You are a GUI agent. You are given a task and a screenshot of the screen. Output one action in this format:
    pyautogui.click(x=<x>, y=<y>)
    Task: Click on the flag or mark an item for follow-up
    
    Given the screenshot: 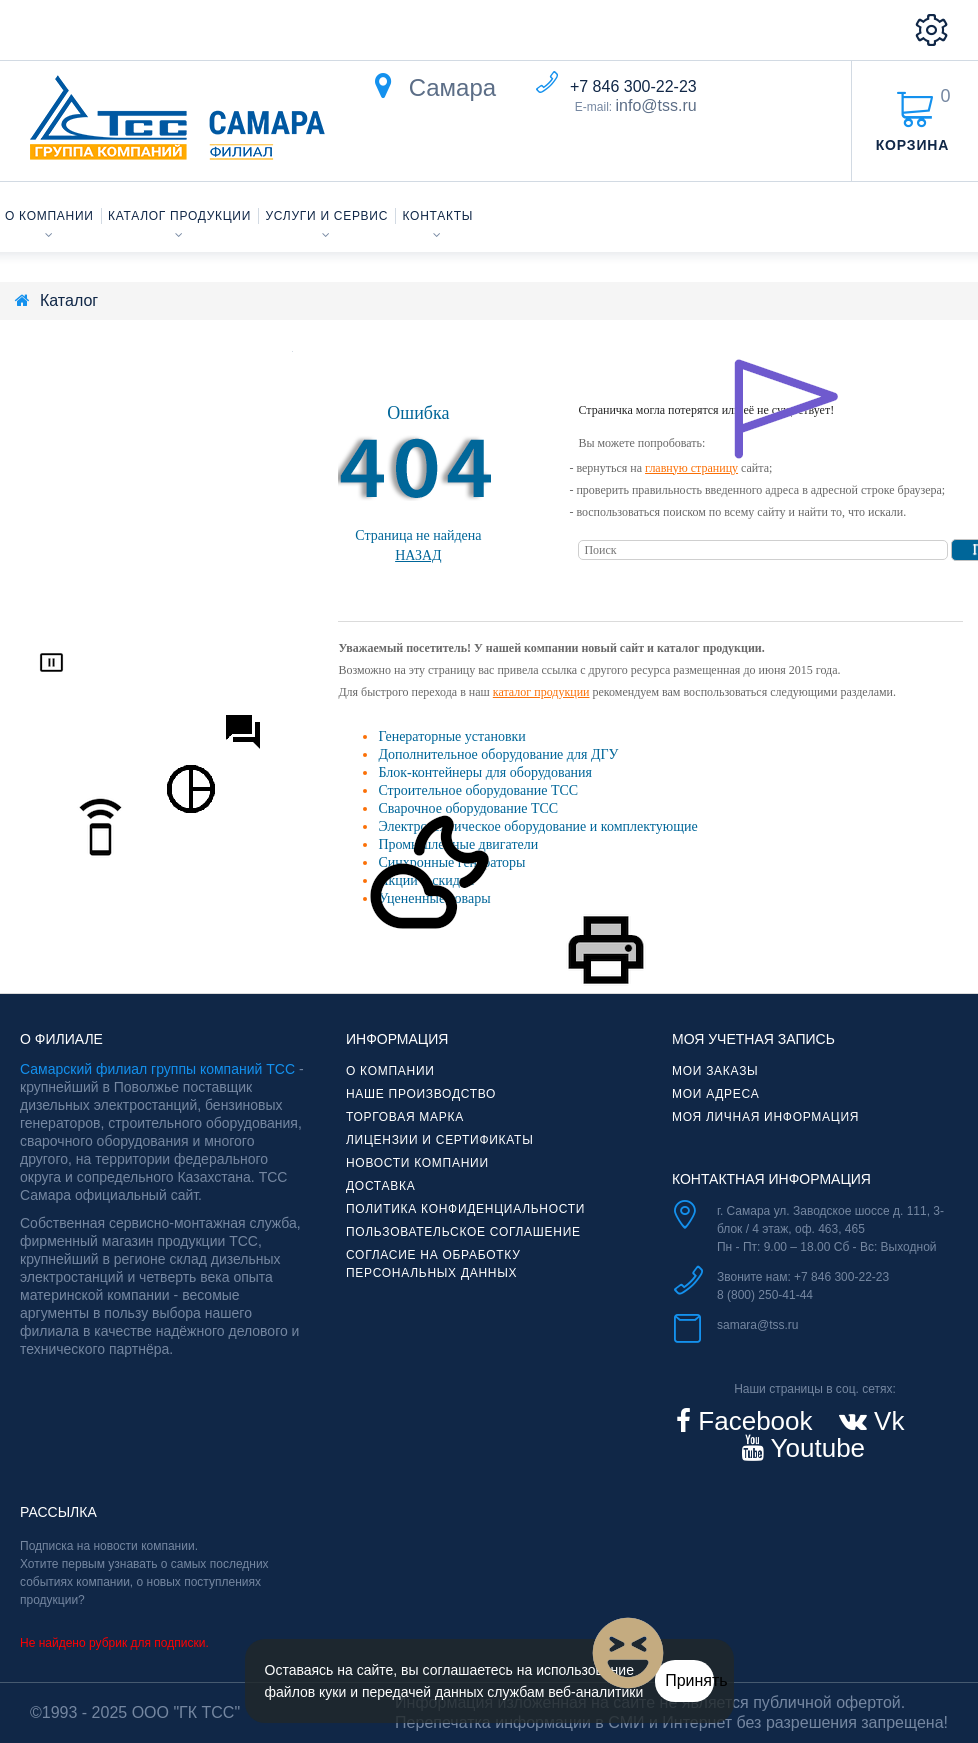 What is the action you would take?
    pyautogui.click(x=776, y=409)
    